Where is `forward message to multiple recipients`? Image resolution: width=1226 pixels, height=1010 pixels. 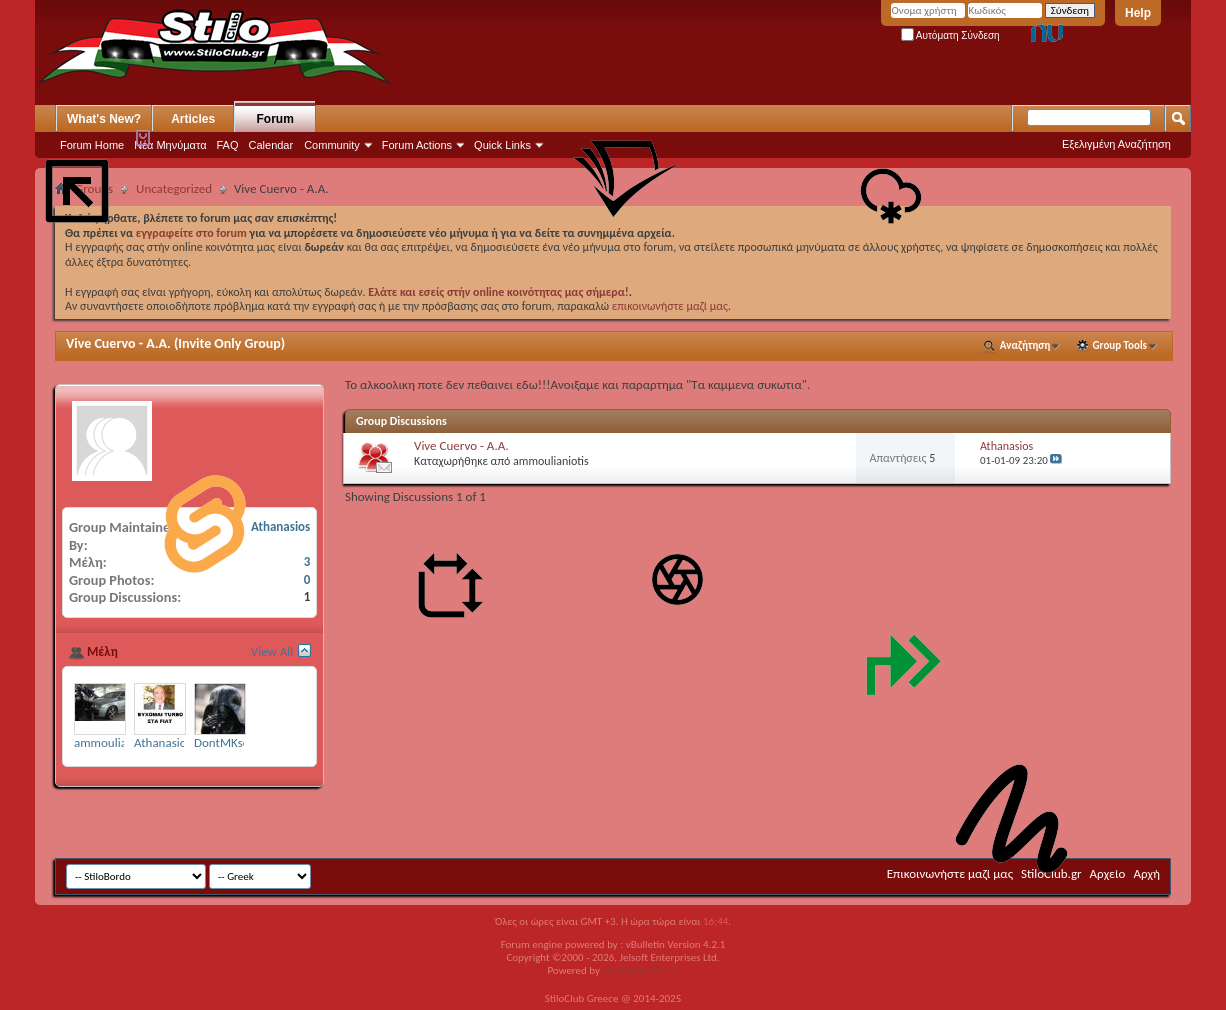
forward message to multiple recipients is located at coordinates (900, 665).